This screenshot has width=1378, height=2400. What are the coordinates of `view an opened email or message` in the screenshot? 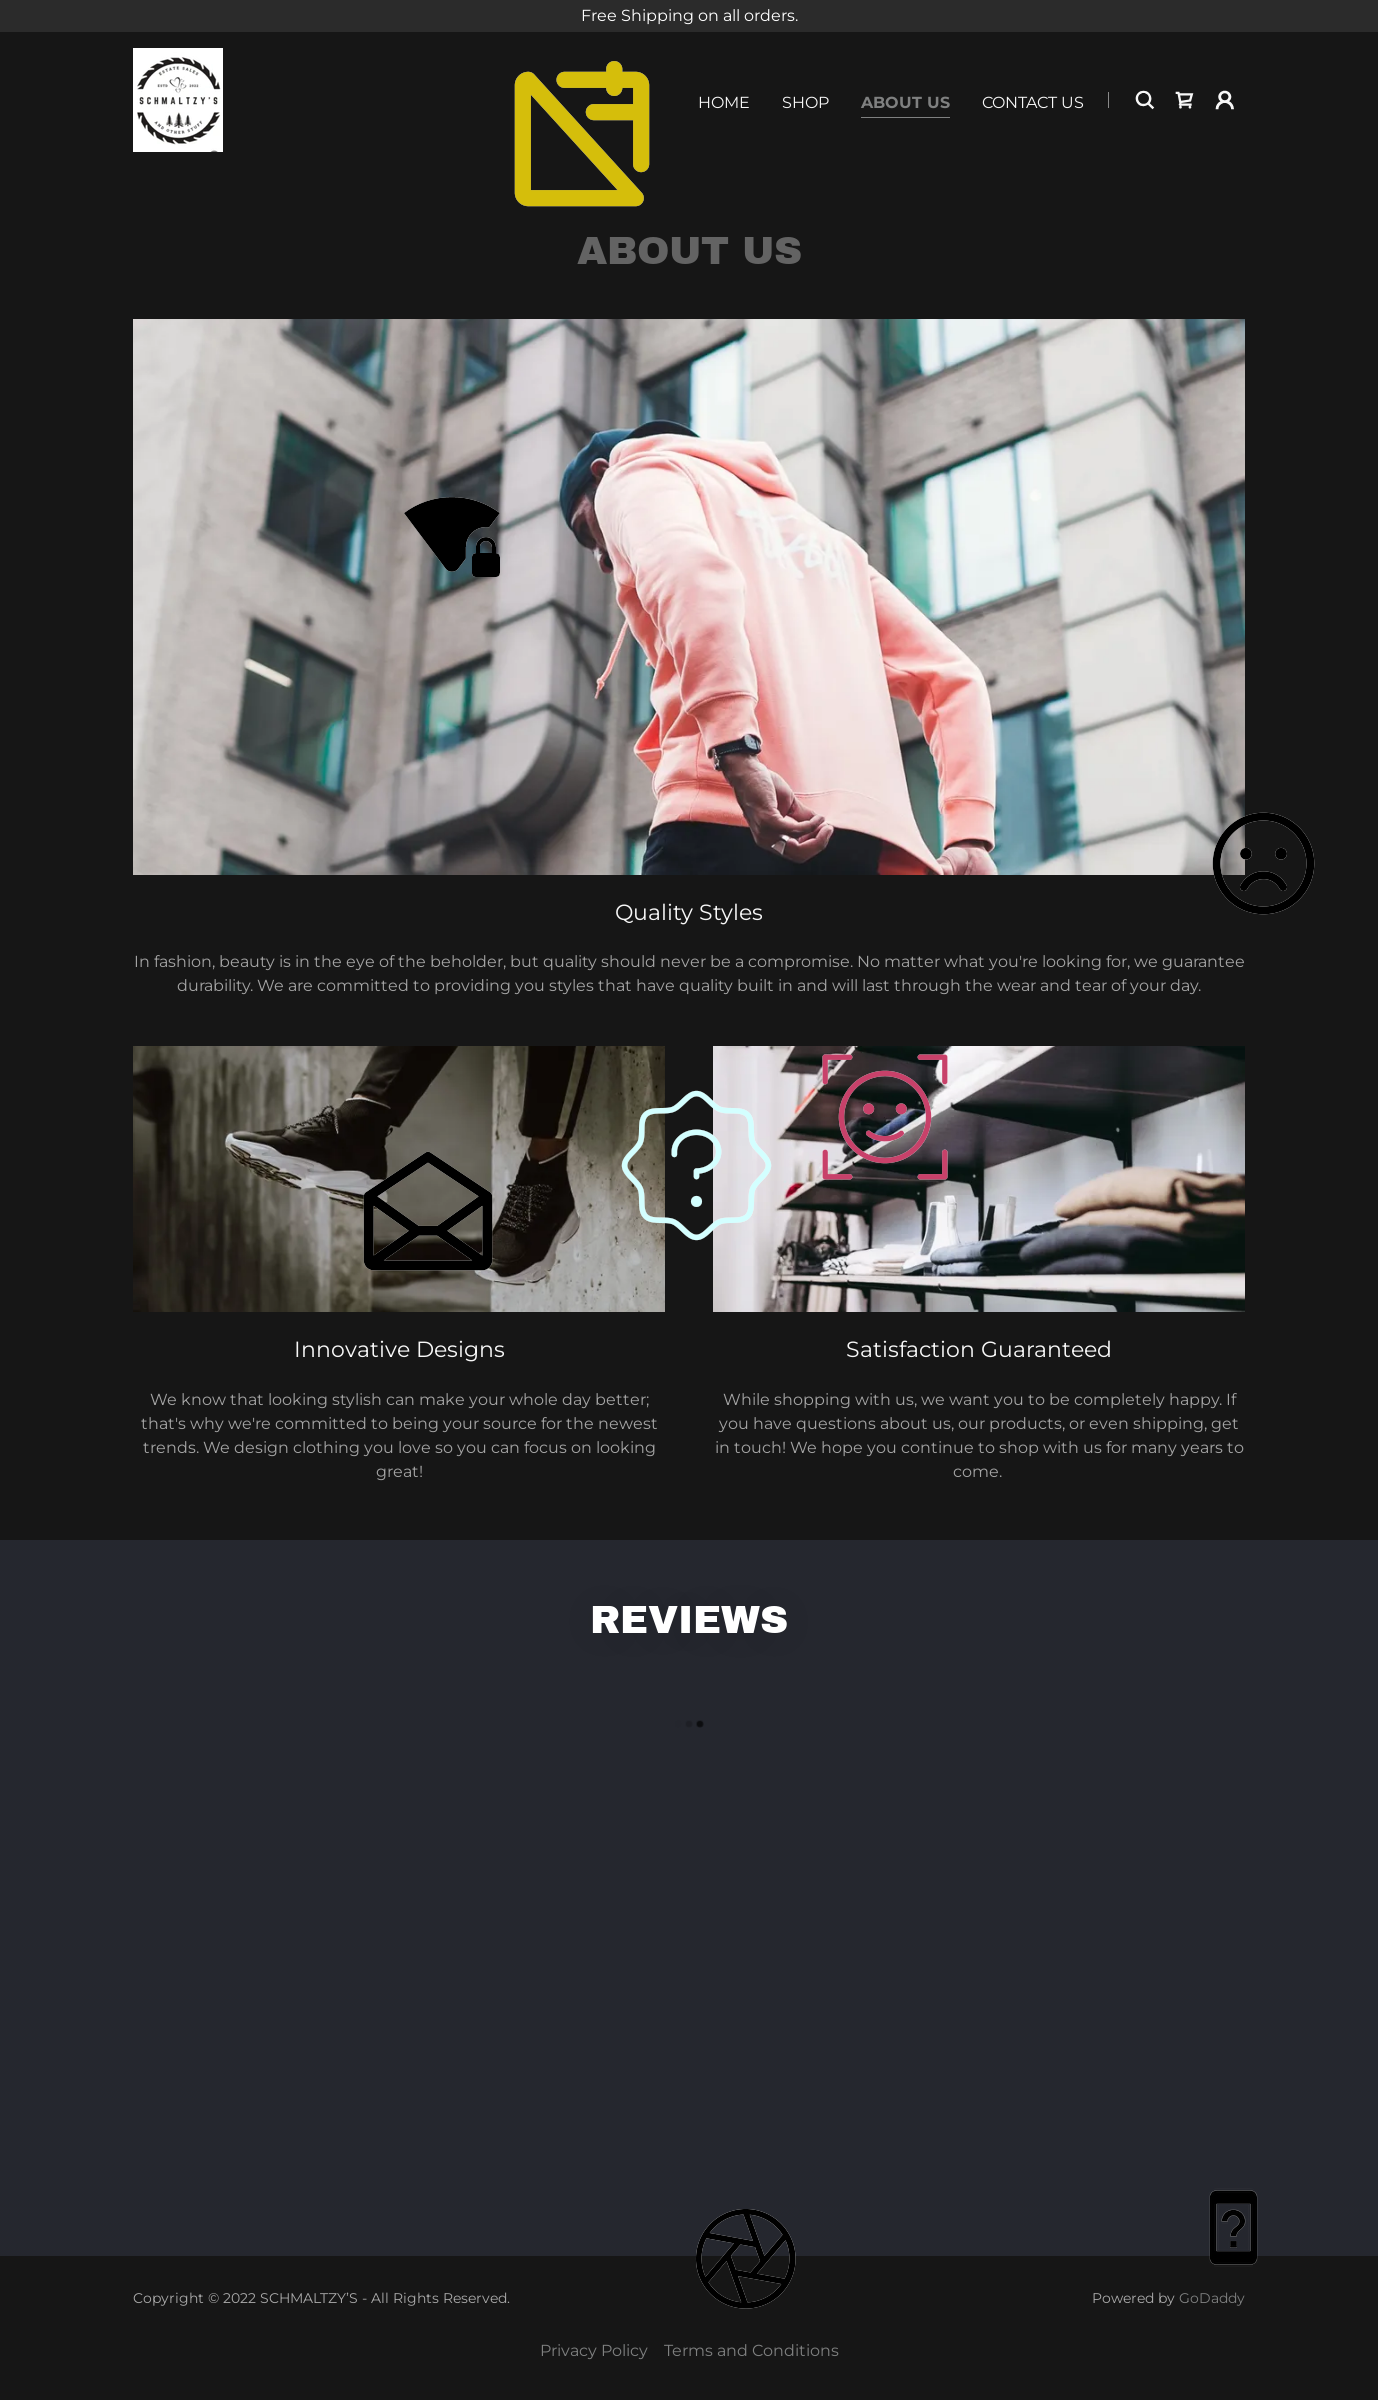 It's located at (428, 1216).